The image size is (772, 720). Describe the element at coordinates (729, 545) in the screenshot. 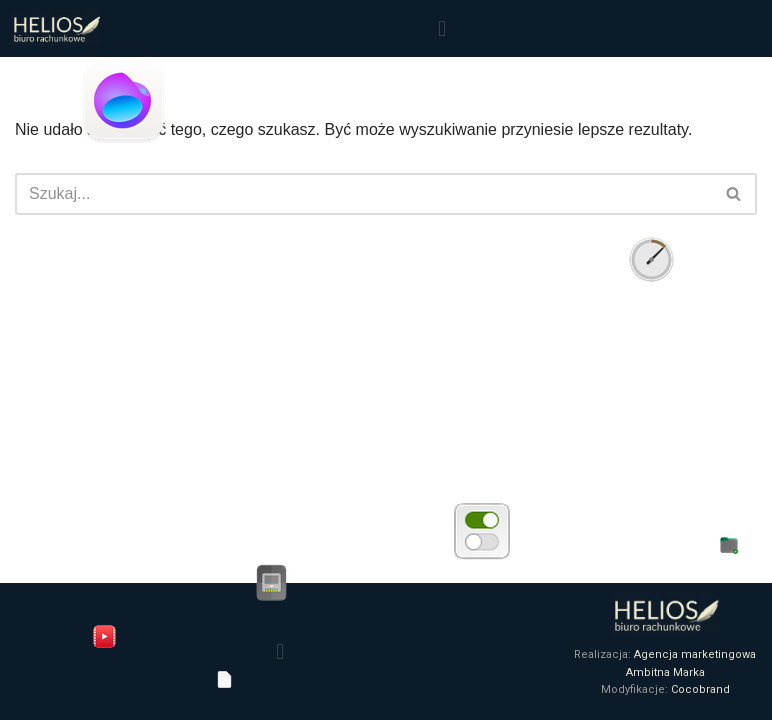

I see `create a new folder` at that location.